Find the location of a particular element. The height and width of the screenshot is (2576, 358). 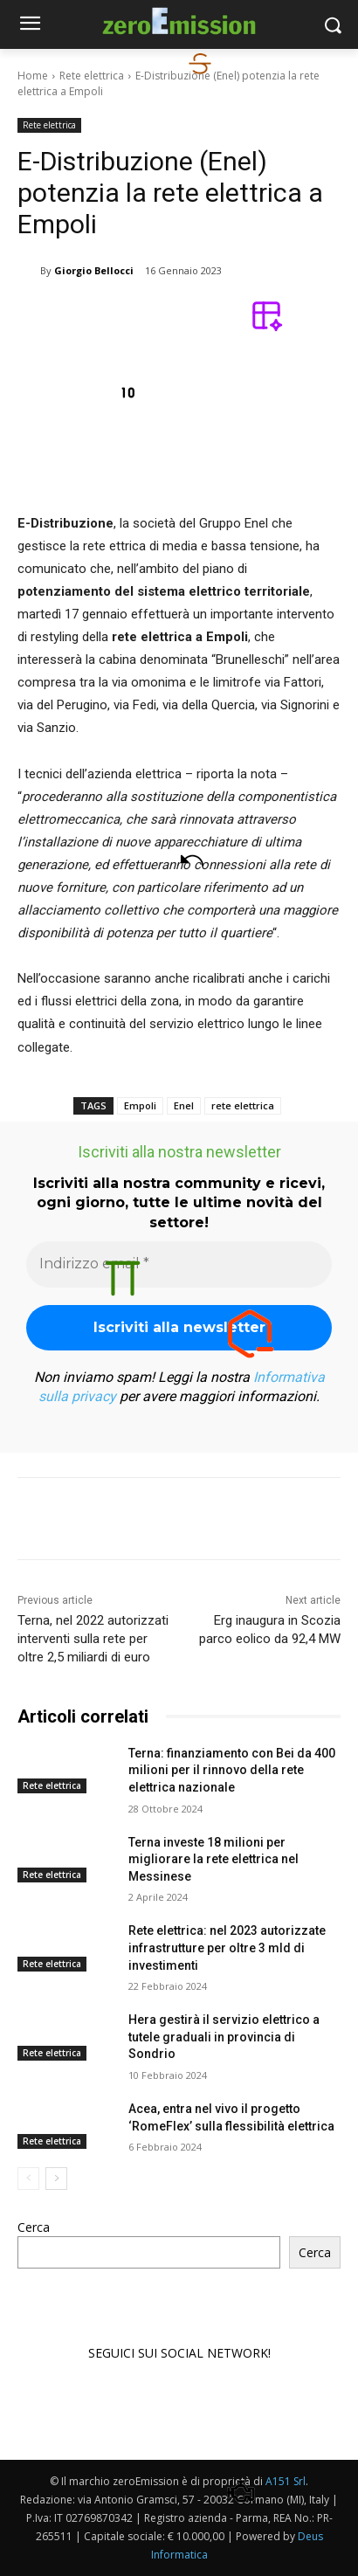

undo last action is located at coordinates (192, 860).